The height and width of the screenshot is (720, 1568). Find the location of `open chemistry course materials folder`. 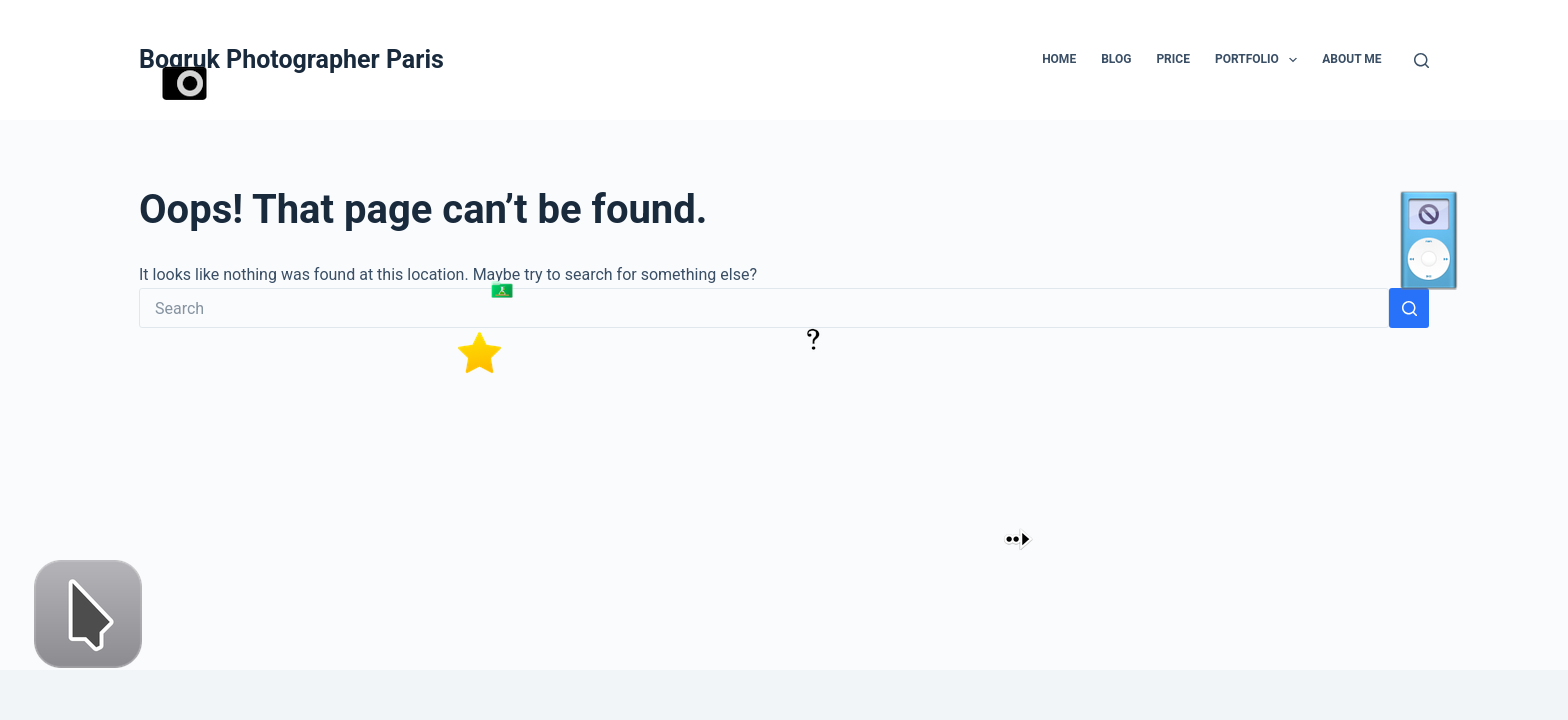

open chemistry course materials folder is located at coordinates (502, 290).